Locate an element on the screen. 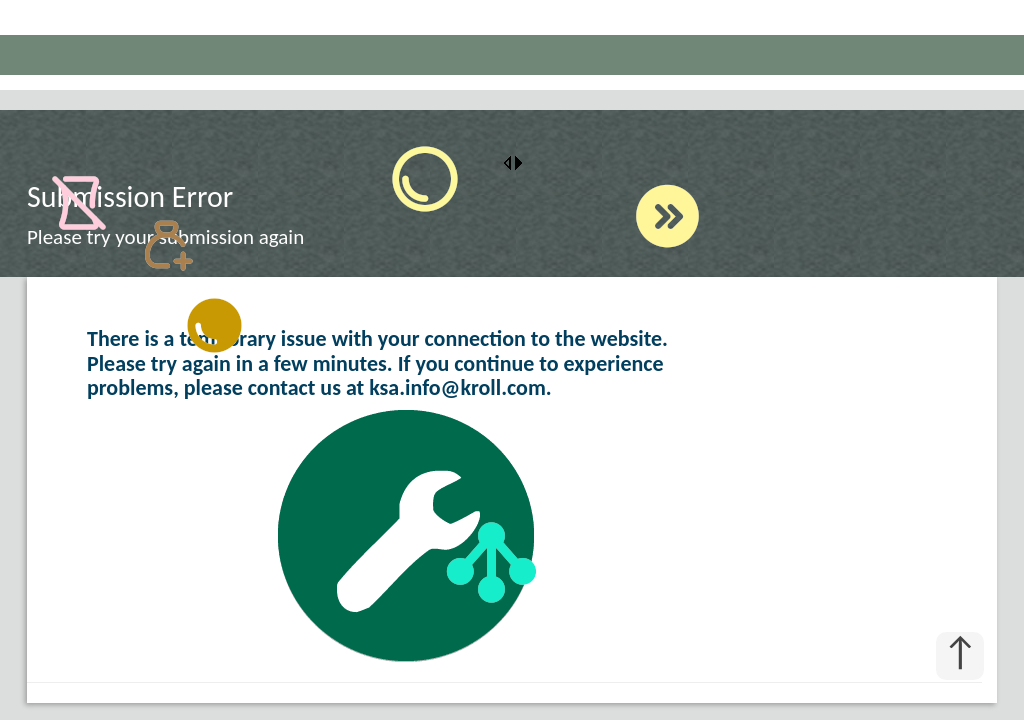  disable vertical panorama mode is located at coordinates (79, 203).